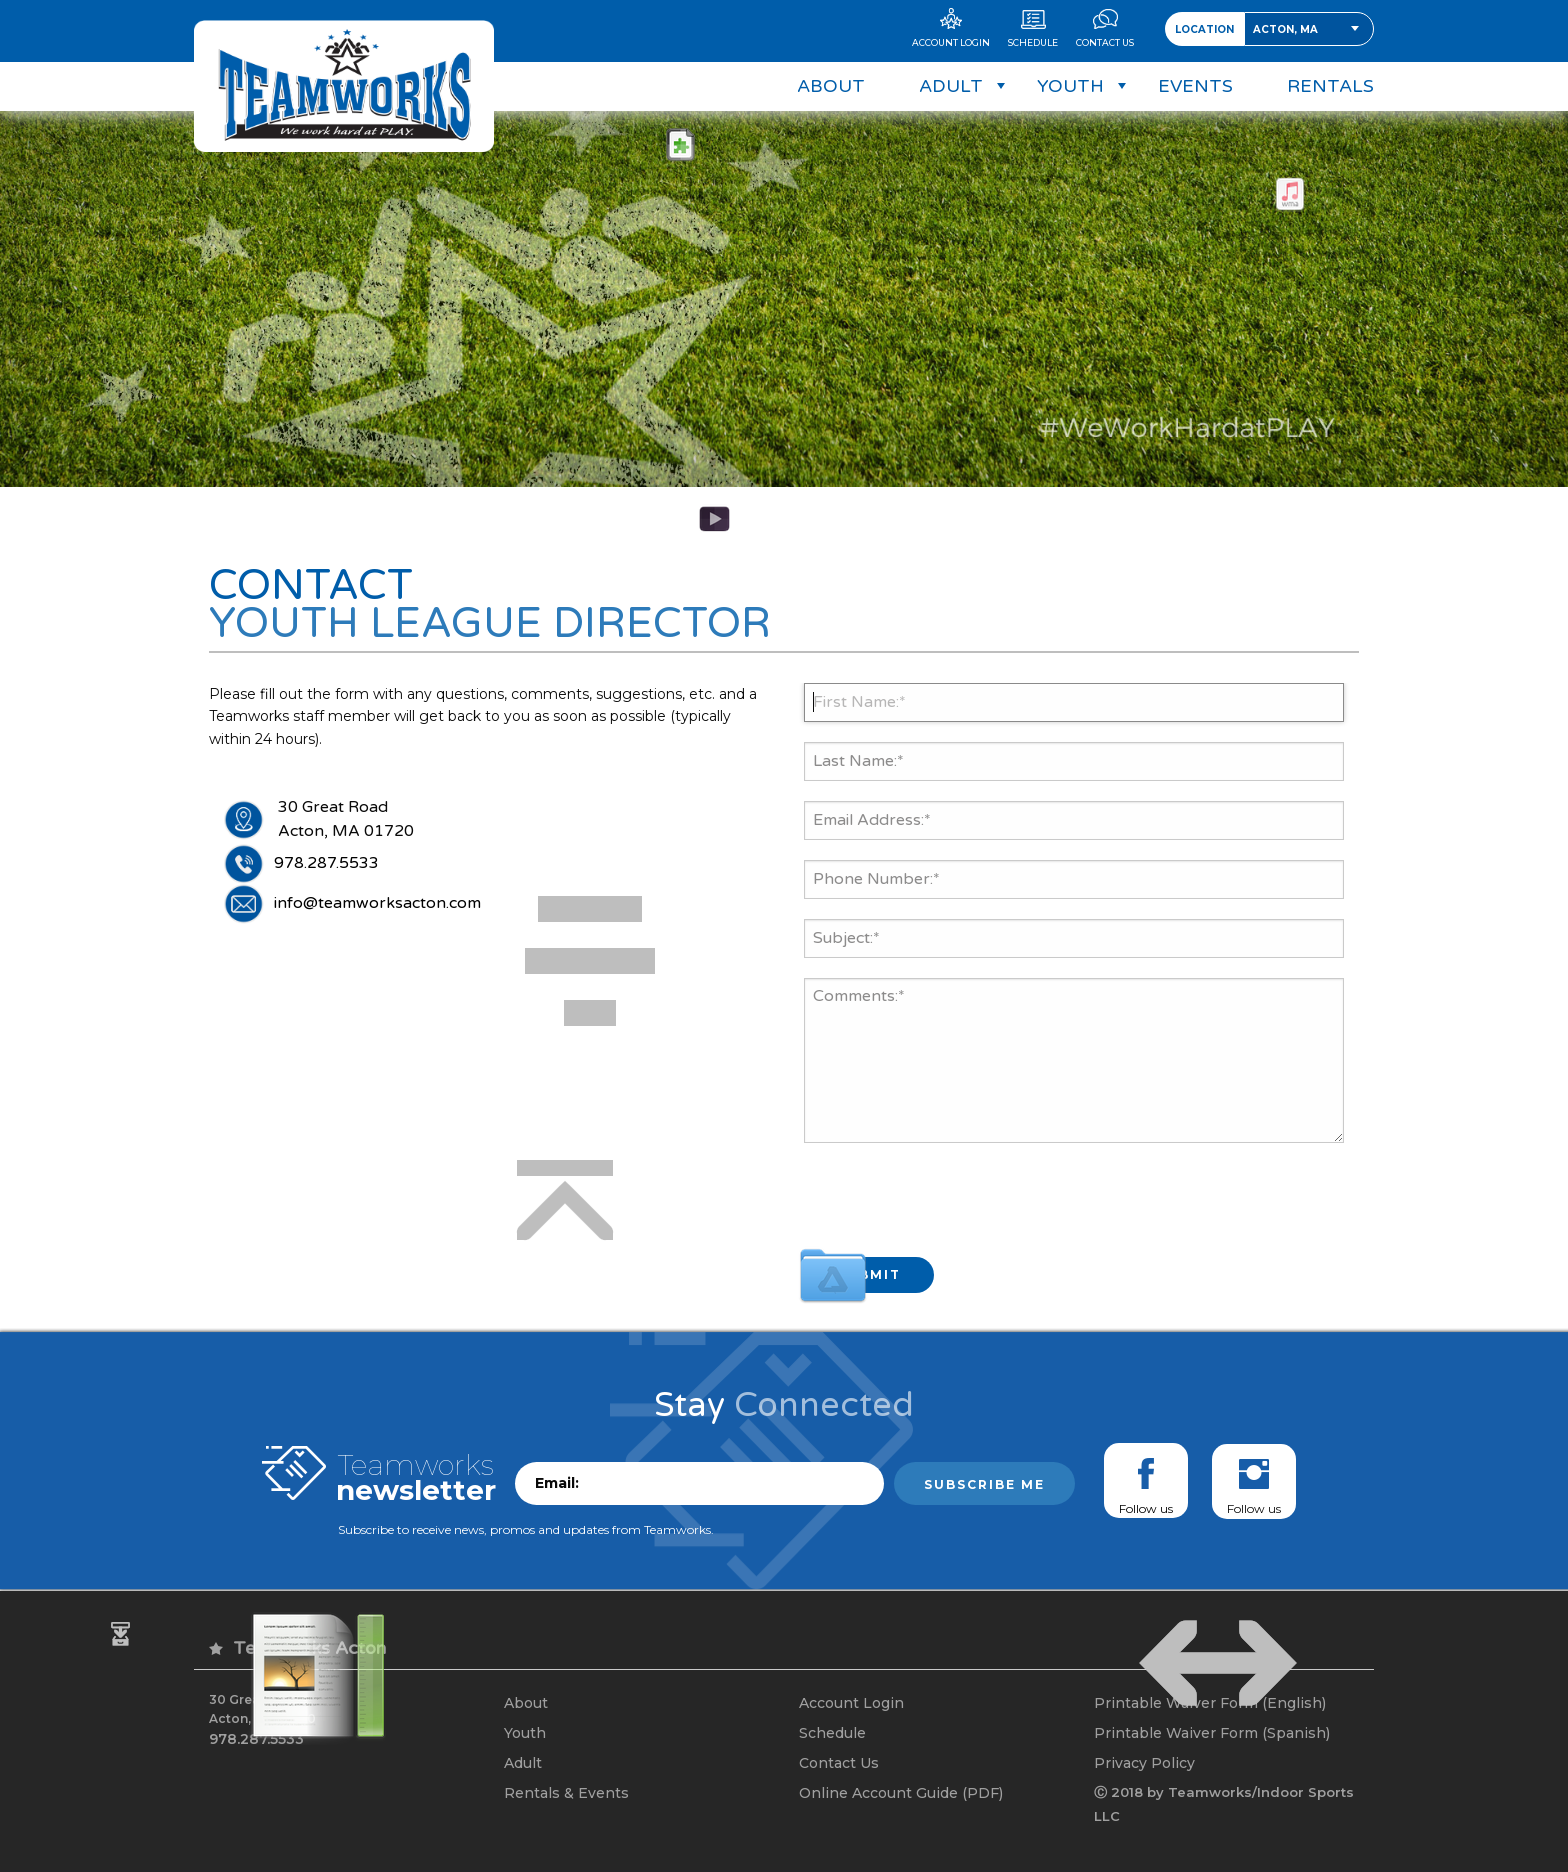 Image resolution: width=1568 pixels, height=1872 pixels. I want to click on open Affinity app files folder, so click(833, 1275).